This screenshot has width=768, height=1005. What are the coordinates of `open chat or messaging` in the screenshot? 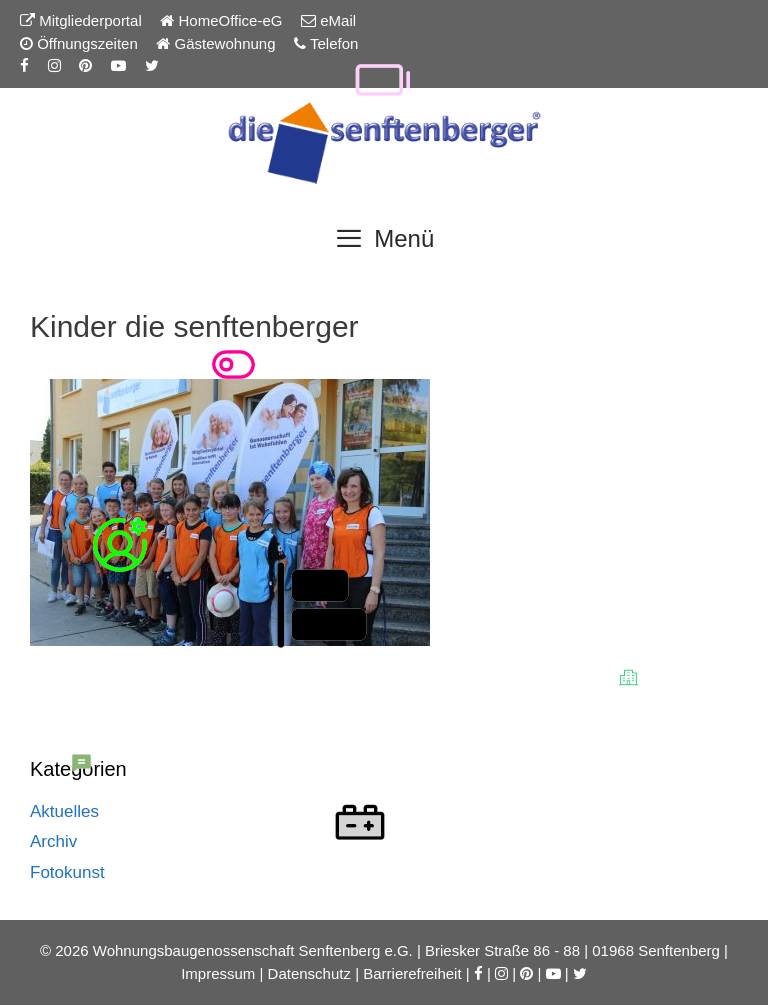 It's located at (81, 761).